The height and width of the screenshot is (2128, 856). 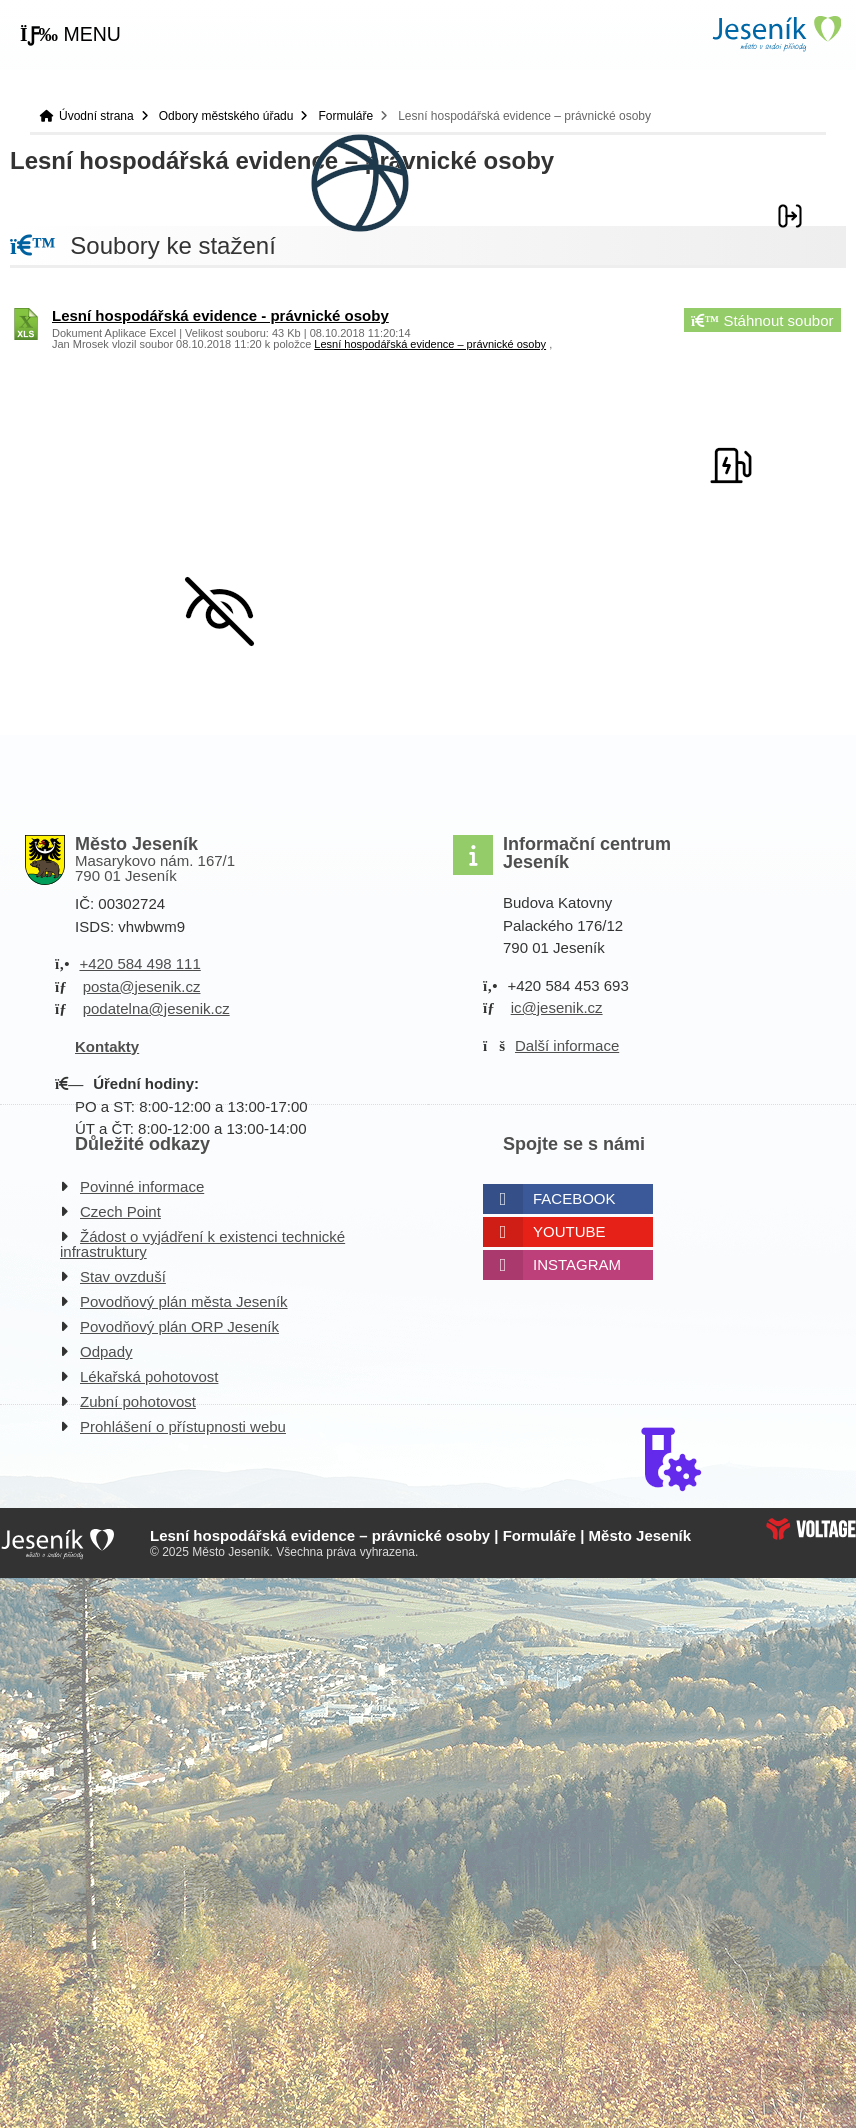 What do you see at coordinates (219, 611) in the screenshot?
I see `hide password or sensitive text` at bounding box center [219, 611].